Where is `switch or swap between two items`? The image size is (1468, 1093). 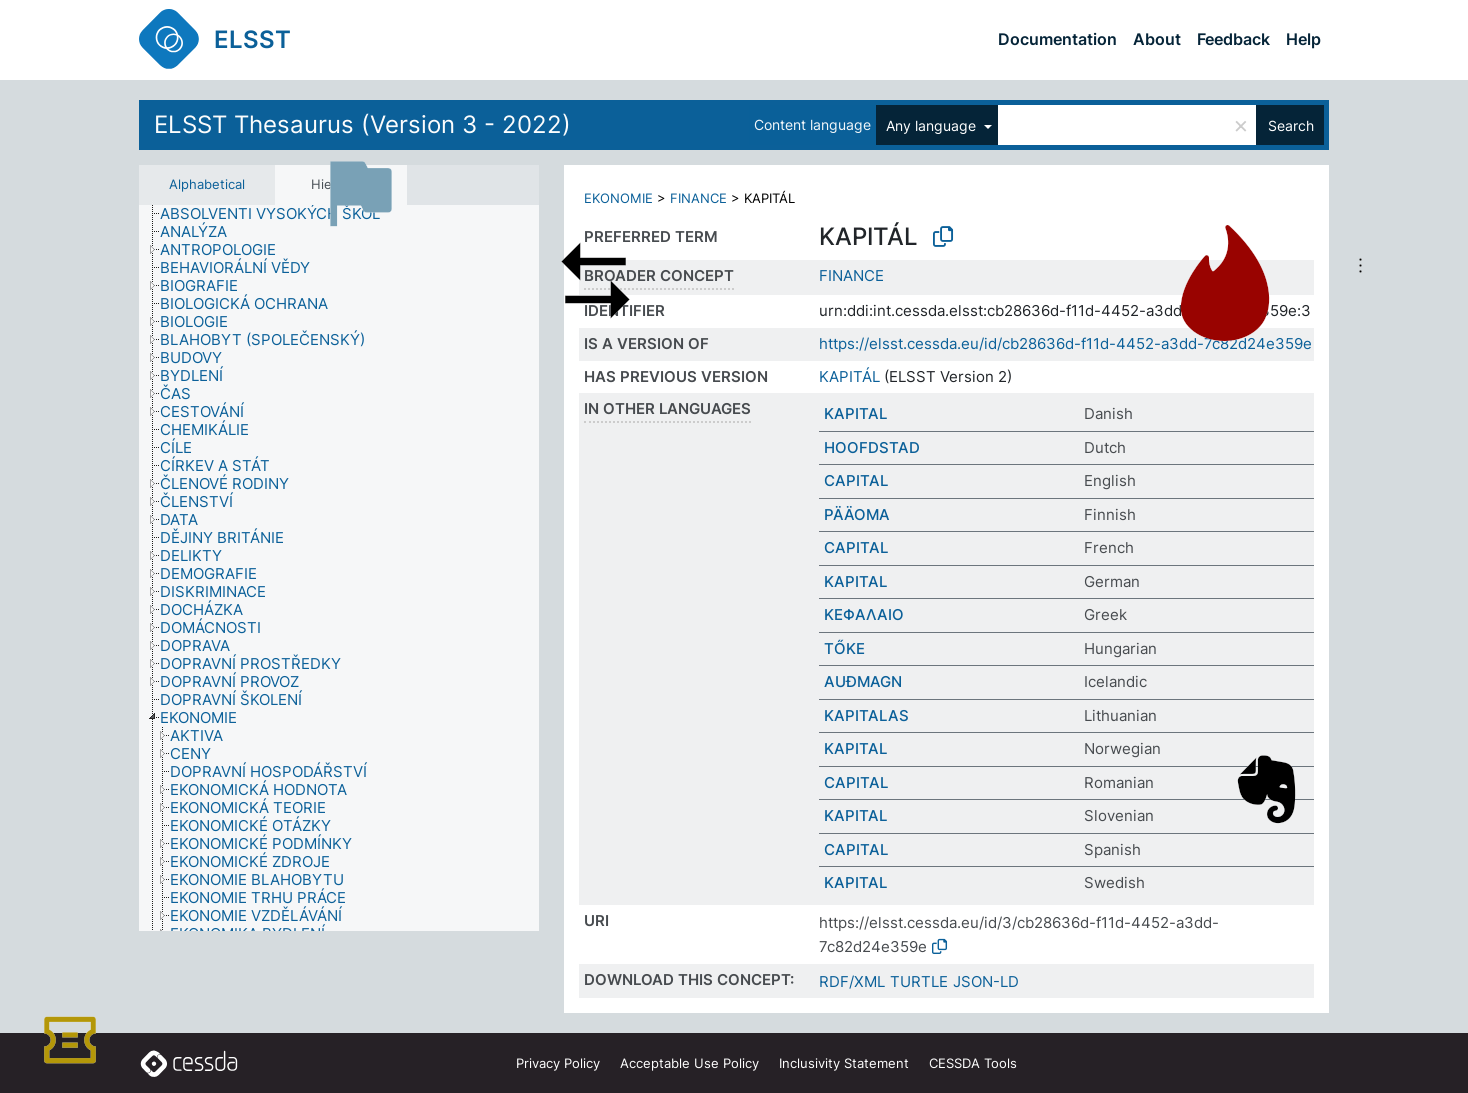 switch or swap between two items is located at coordinates (595, 280).